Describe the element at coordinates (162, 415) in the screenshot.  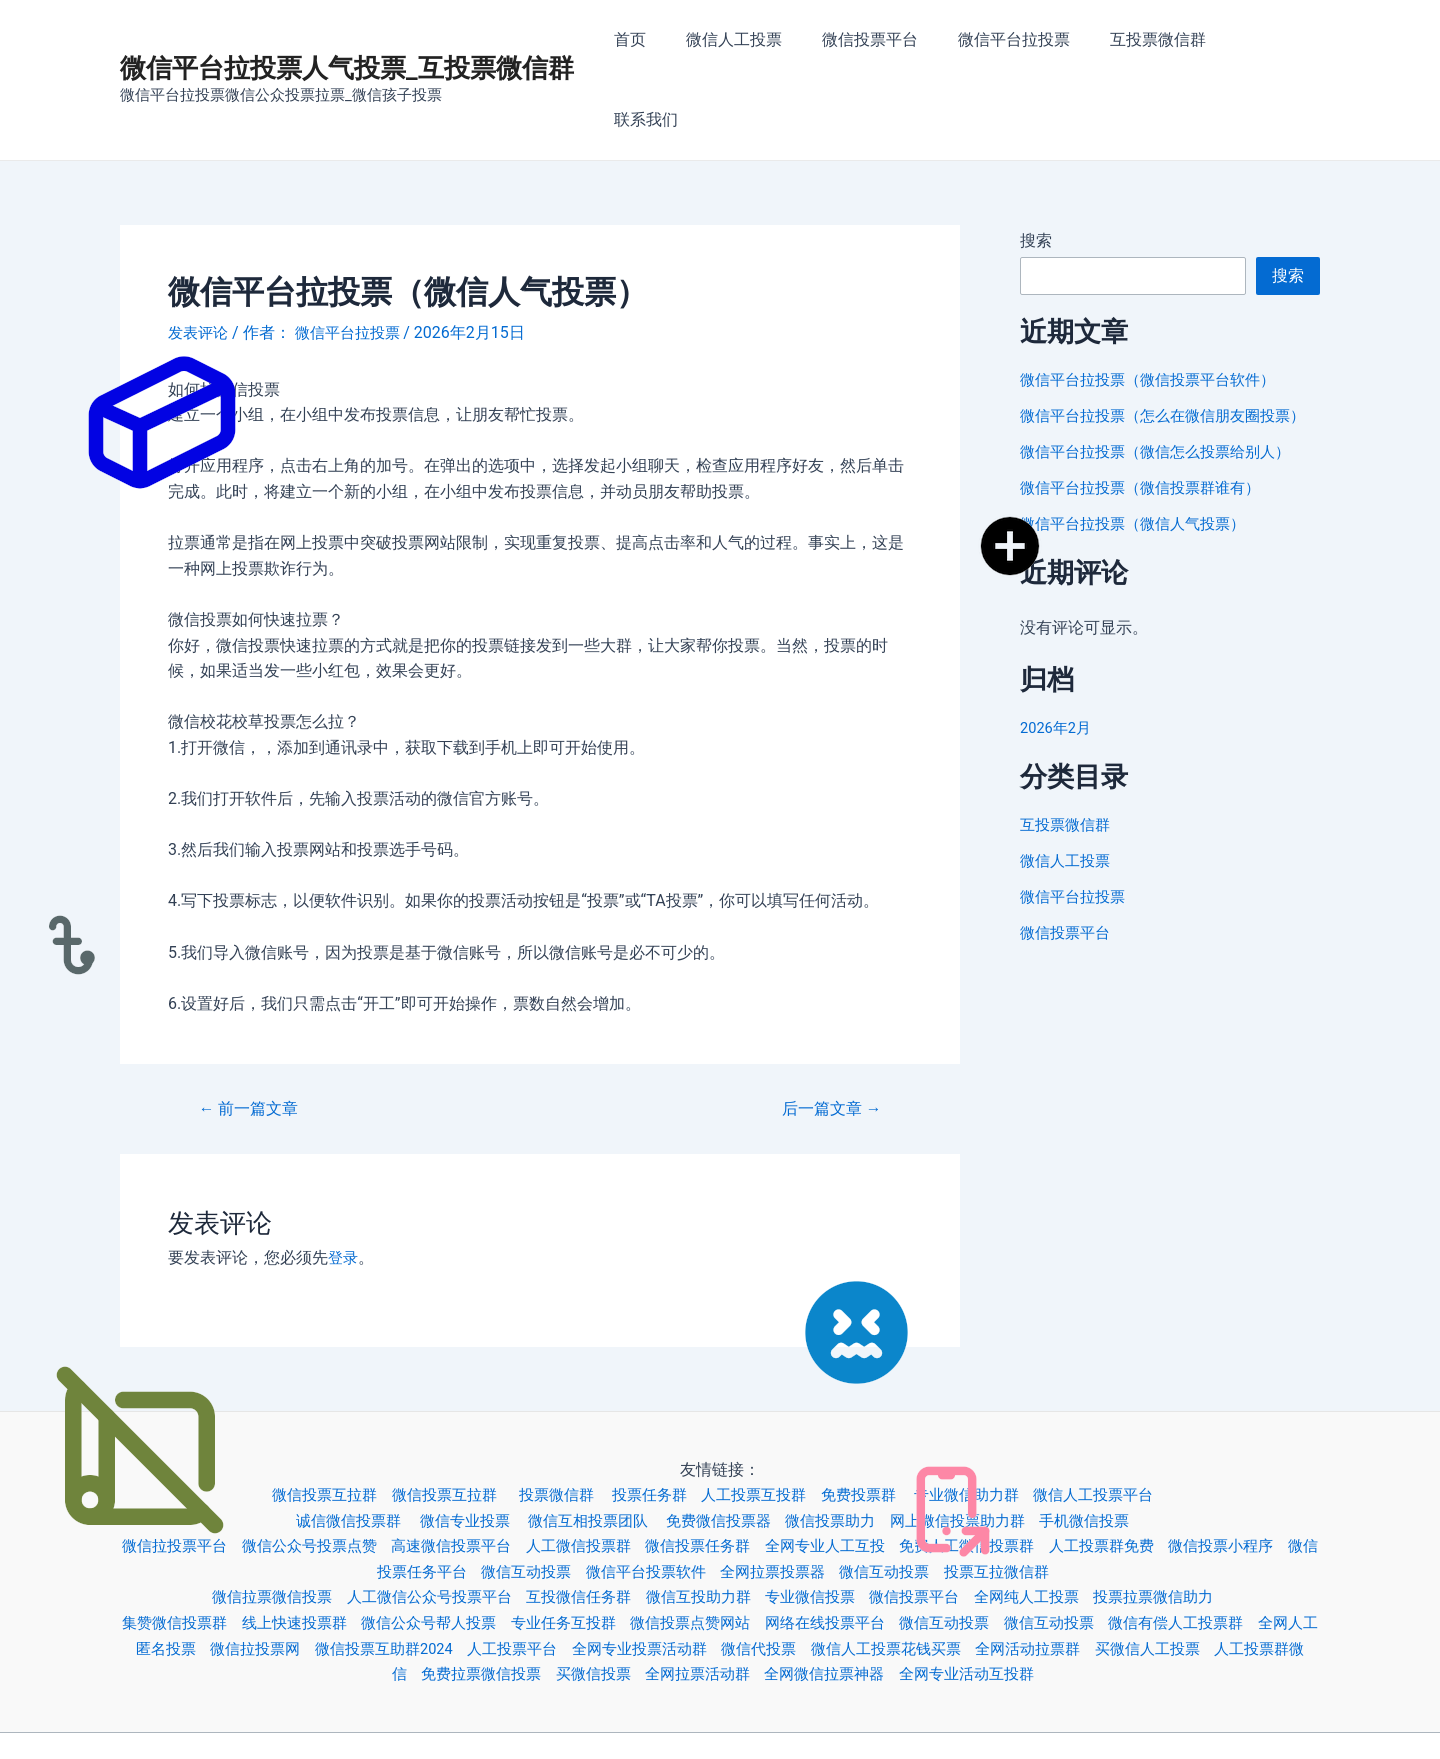
I see `view 3D object or model` at that location.